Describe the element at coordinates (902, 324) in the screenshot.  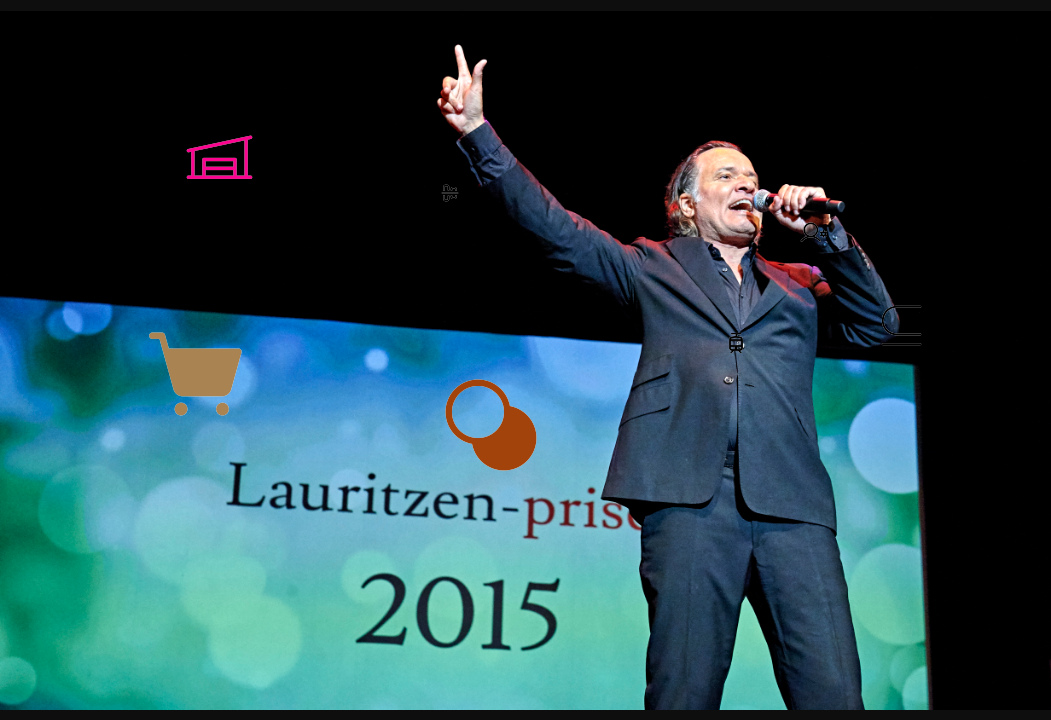
I see `indicates a subset relationship in mathematical notation` at that location.